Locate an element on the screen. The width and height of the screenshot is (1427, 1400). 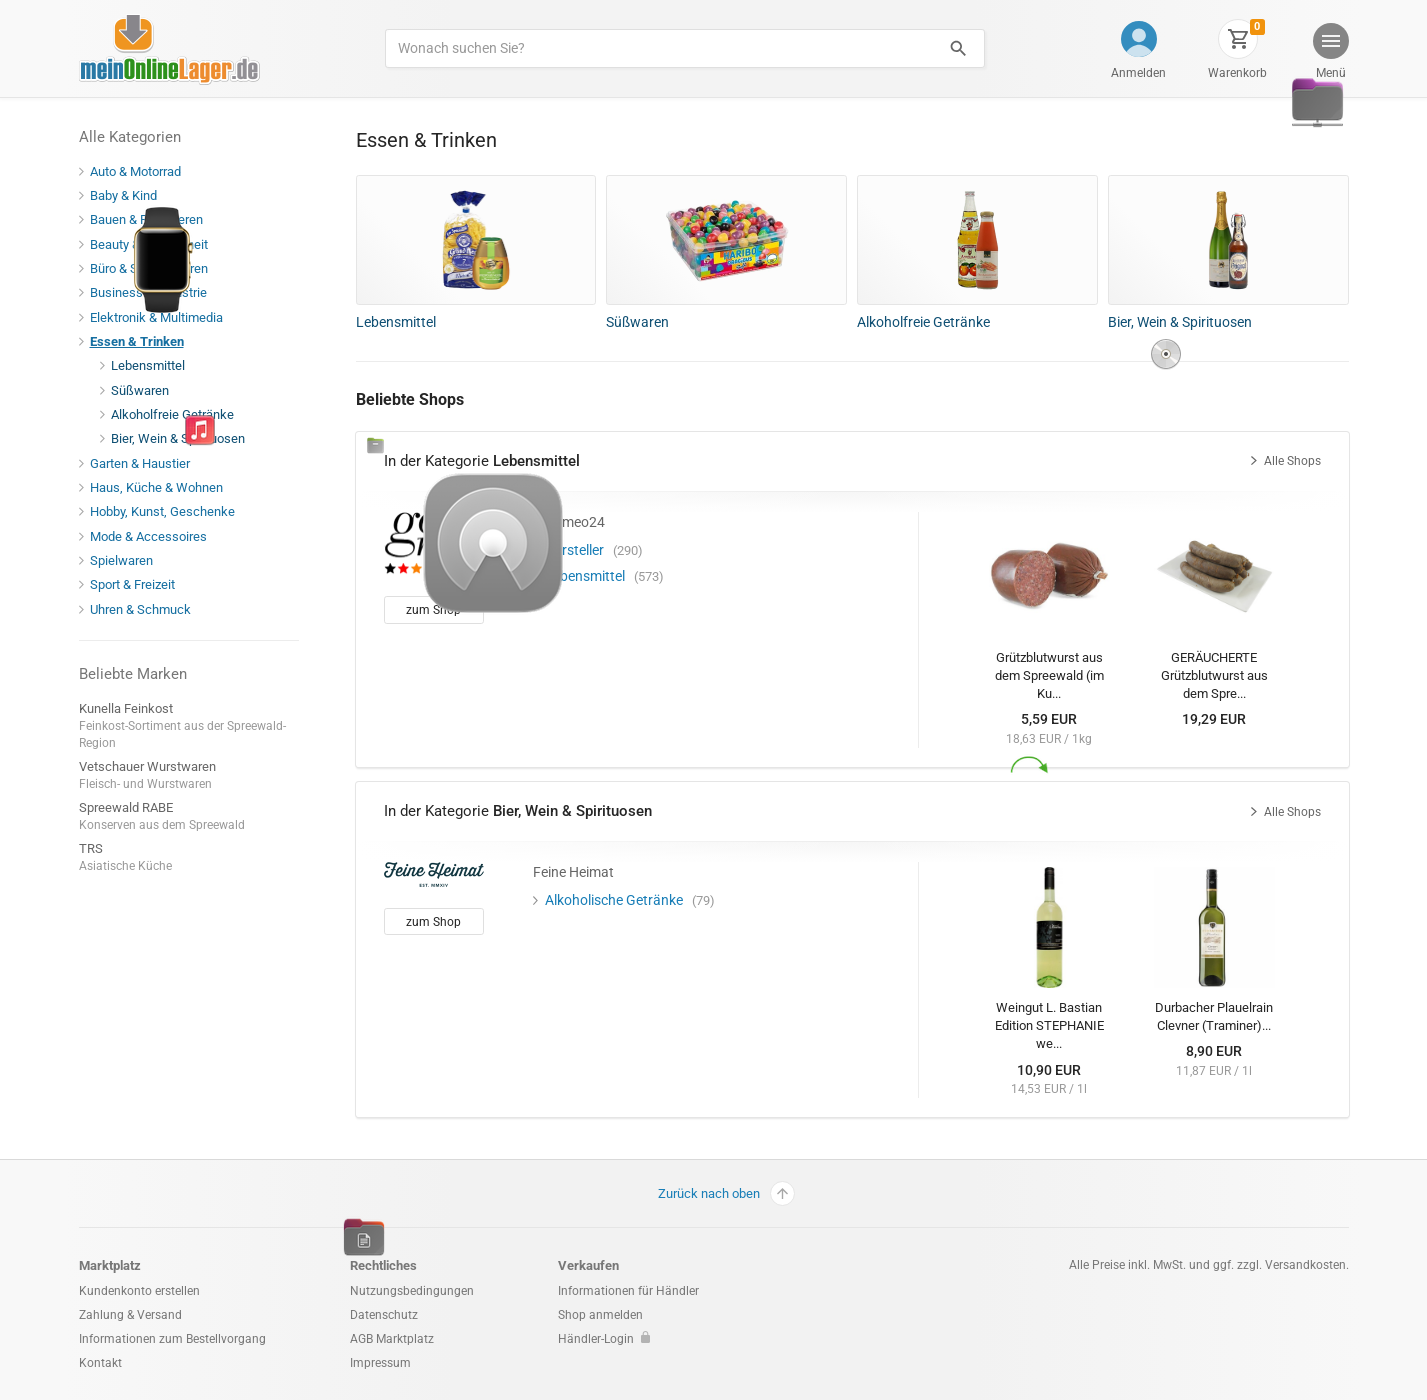
access files stored on a remote server or network location is located at coordinates (1317, 101).